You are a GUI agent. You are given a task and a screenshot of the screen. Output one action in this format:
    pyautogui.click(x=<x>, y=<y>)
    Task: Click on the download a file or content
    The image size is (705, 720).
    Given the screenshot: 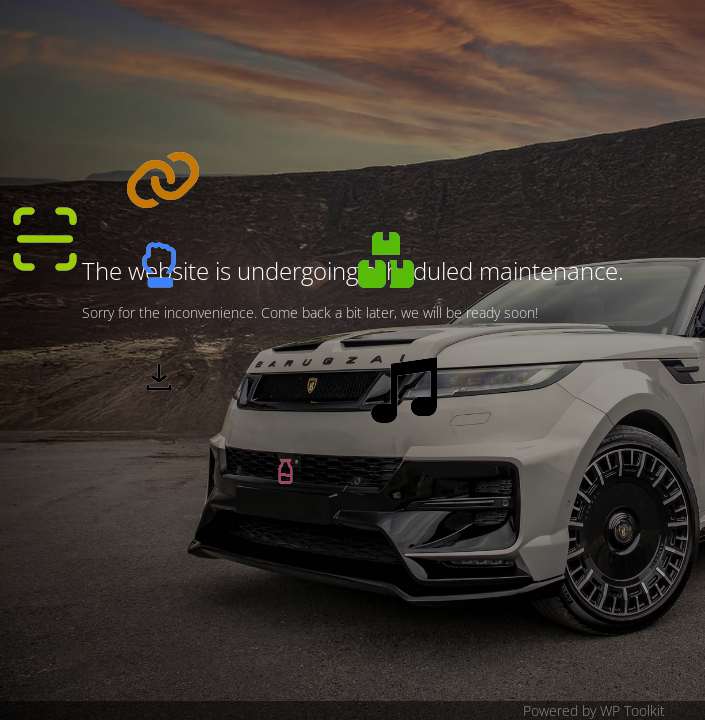 What is the action you would take?
    pyautogui.click(x=159, y=378)
    